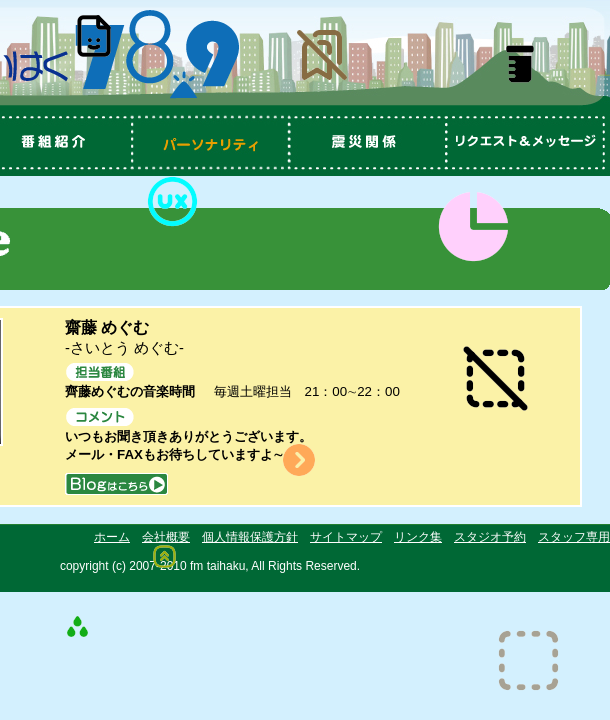 The height and width of the screenshot is (720, 610). What do you see at coordinates (164, 556) in the screenshot?
I see `scroll to top of page` at bounding box center [164, 556].